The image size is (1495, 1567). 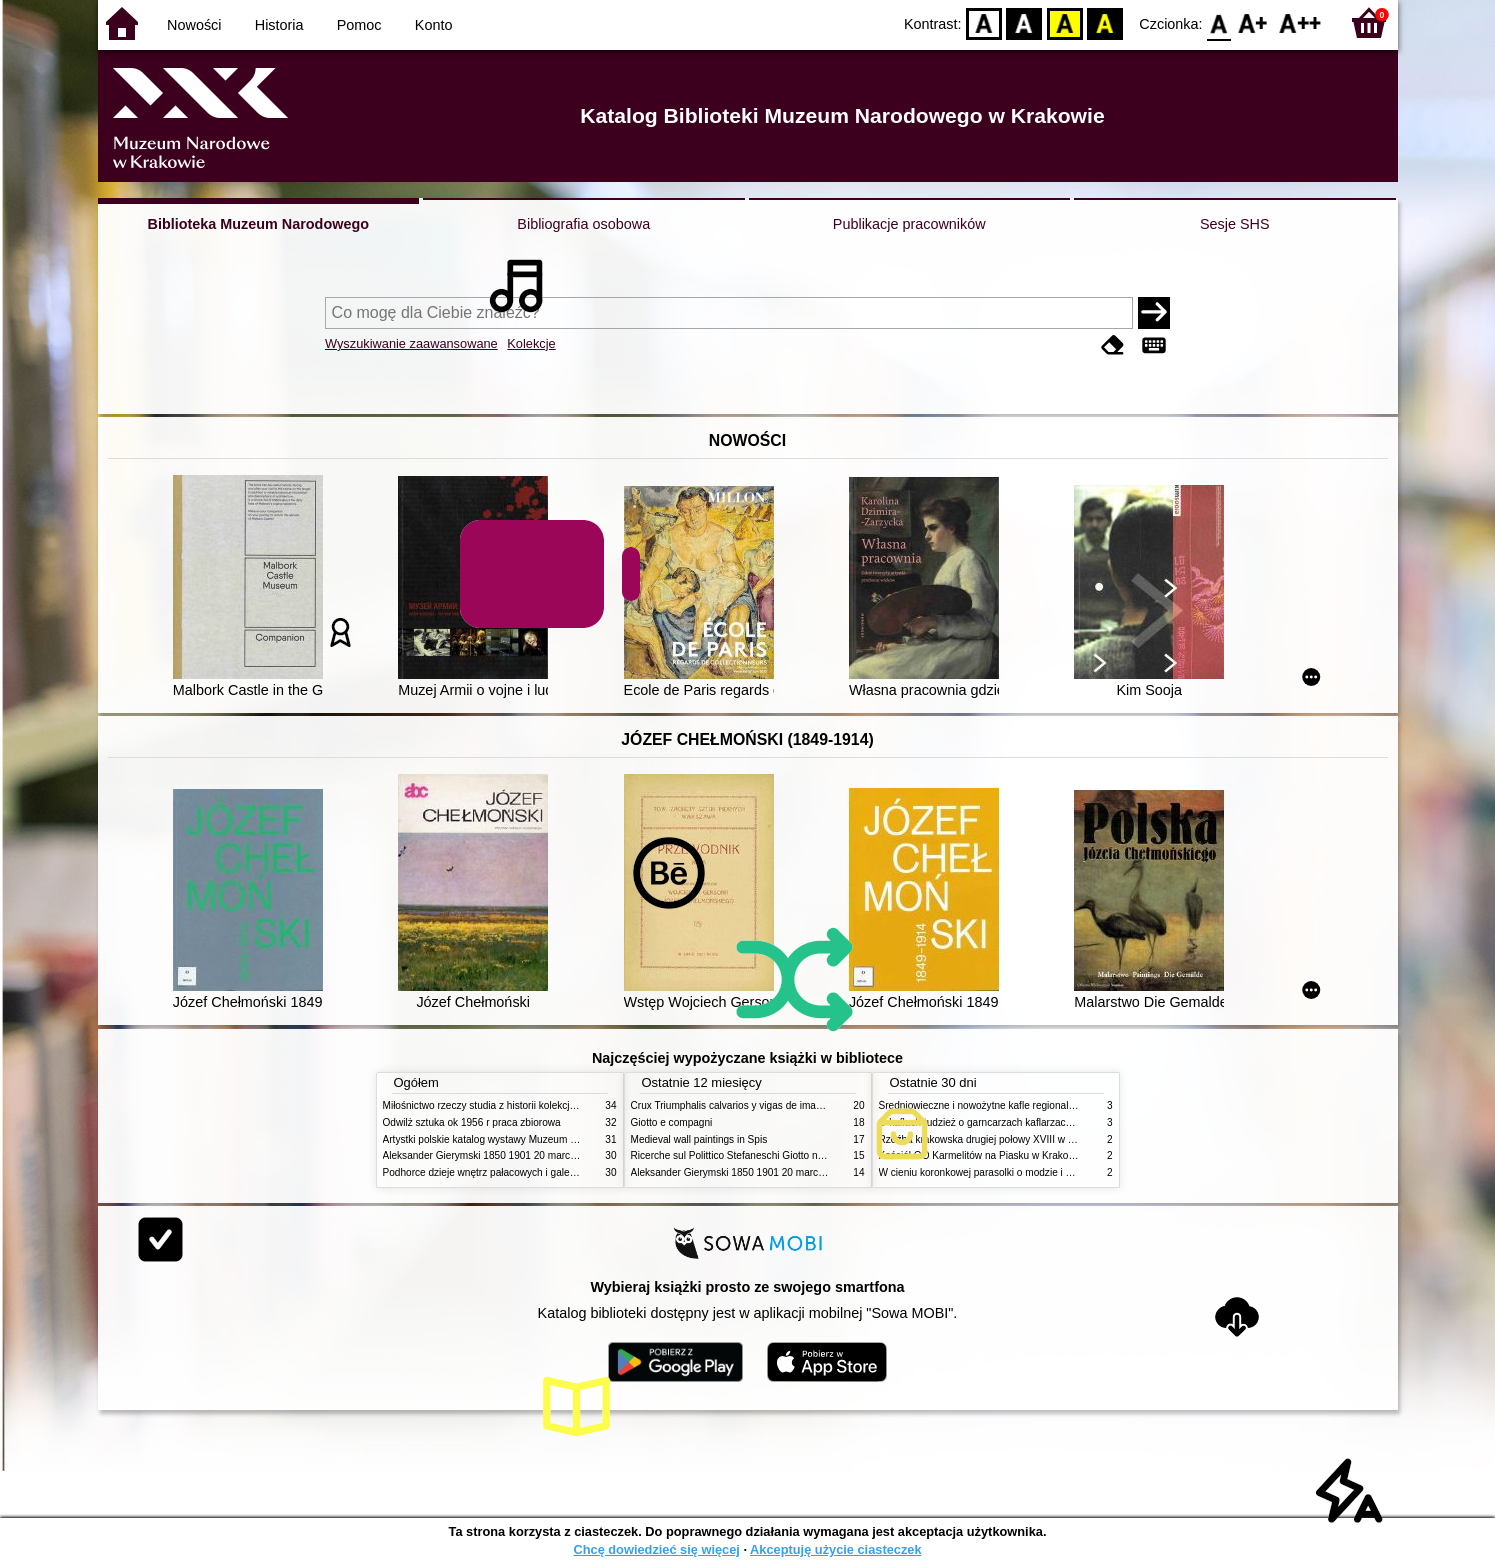 What do you see at coordinates (160, 1239) in the screenshot?
I see `confirm or submit a selection` at bounding box center [160, 1239].